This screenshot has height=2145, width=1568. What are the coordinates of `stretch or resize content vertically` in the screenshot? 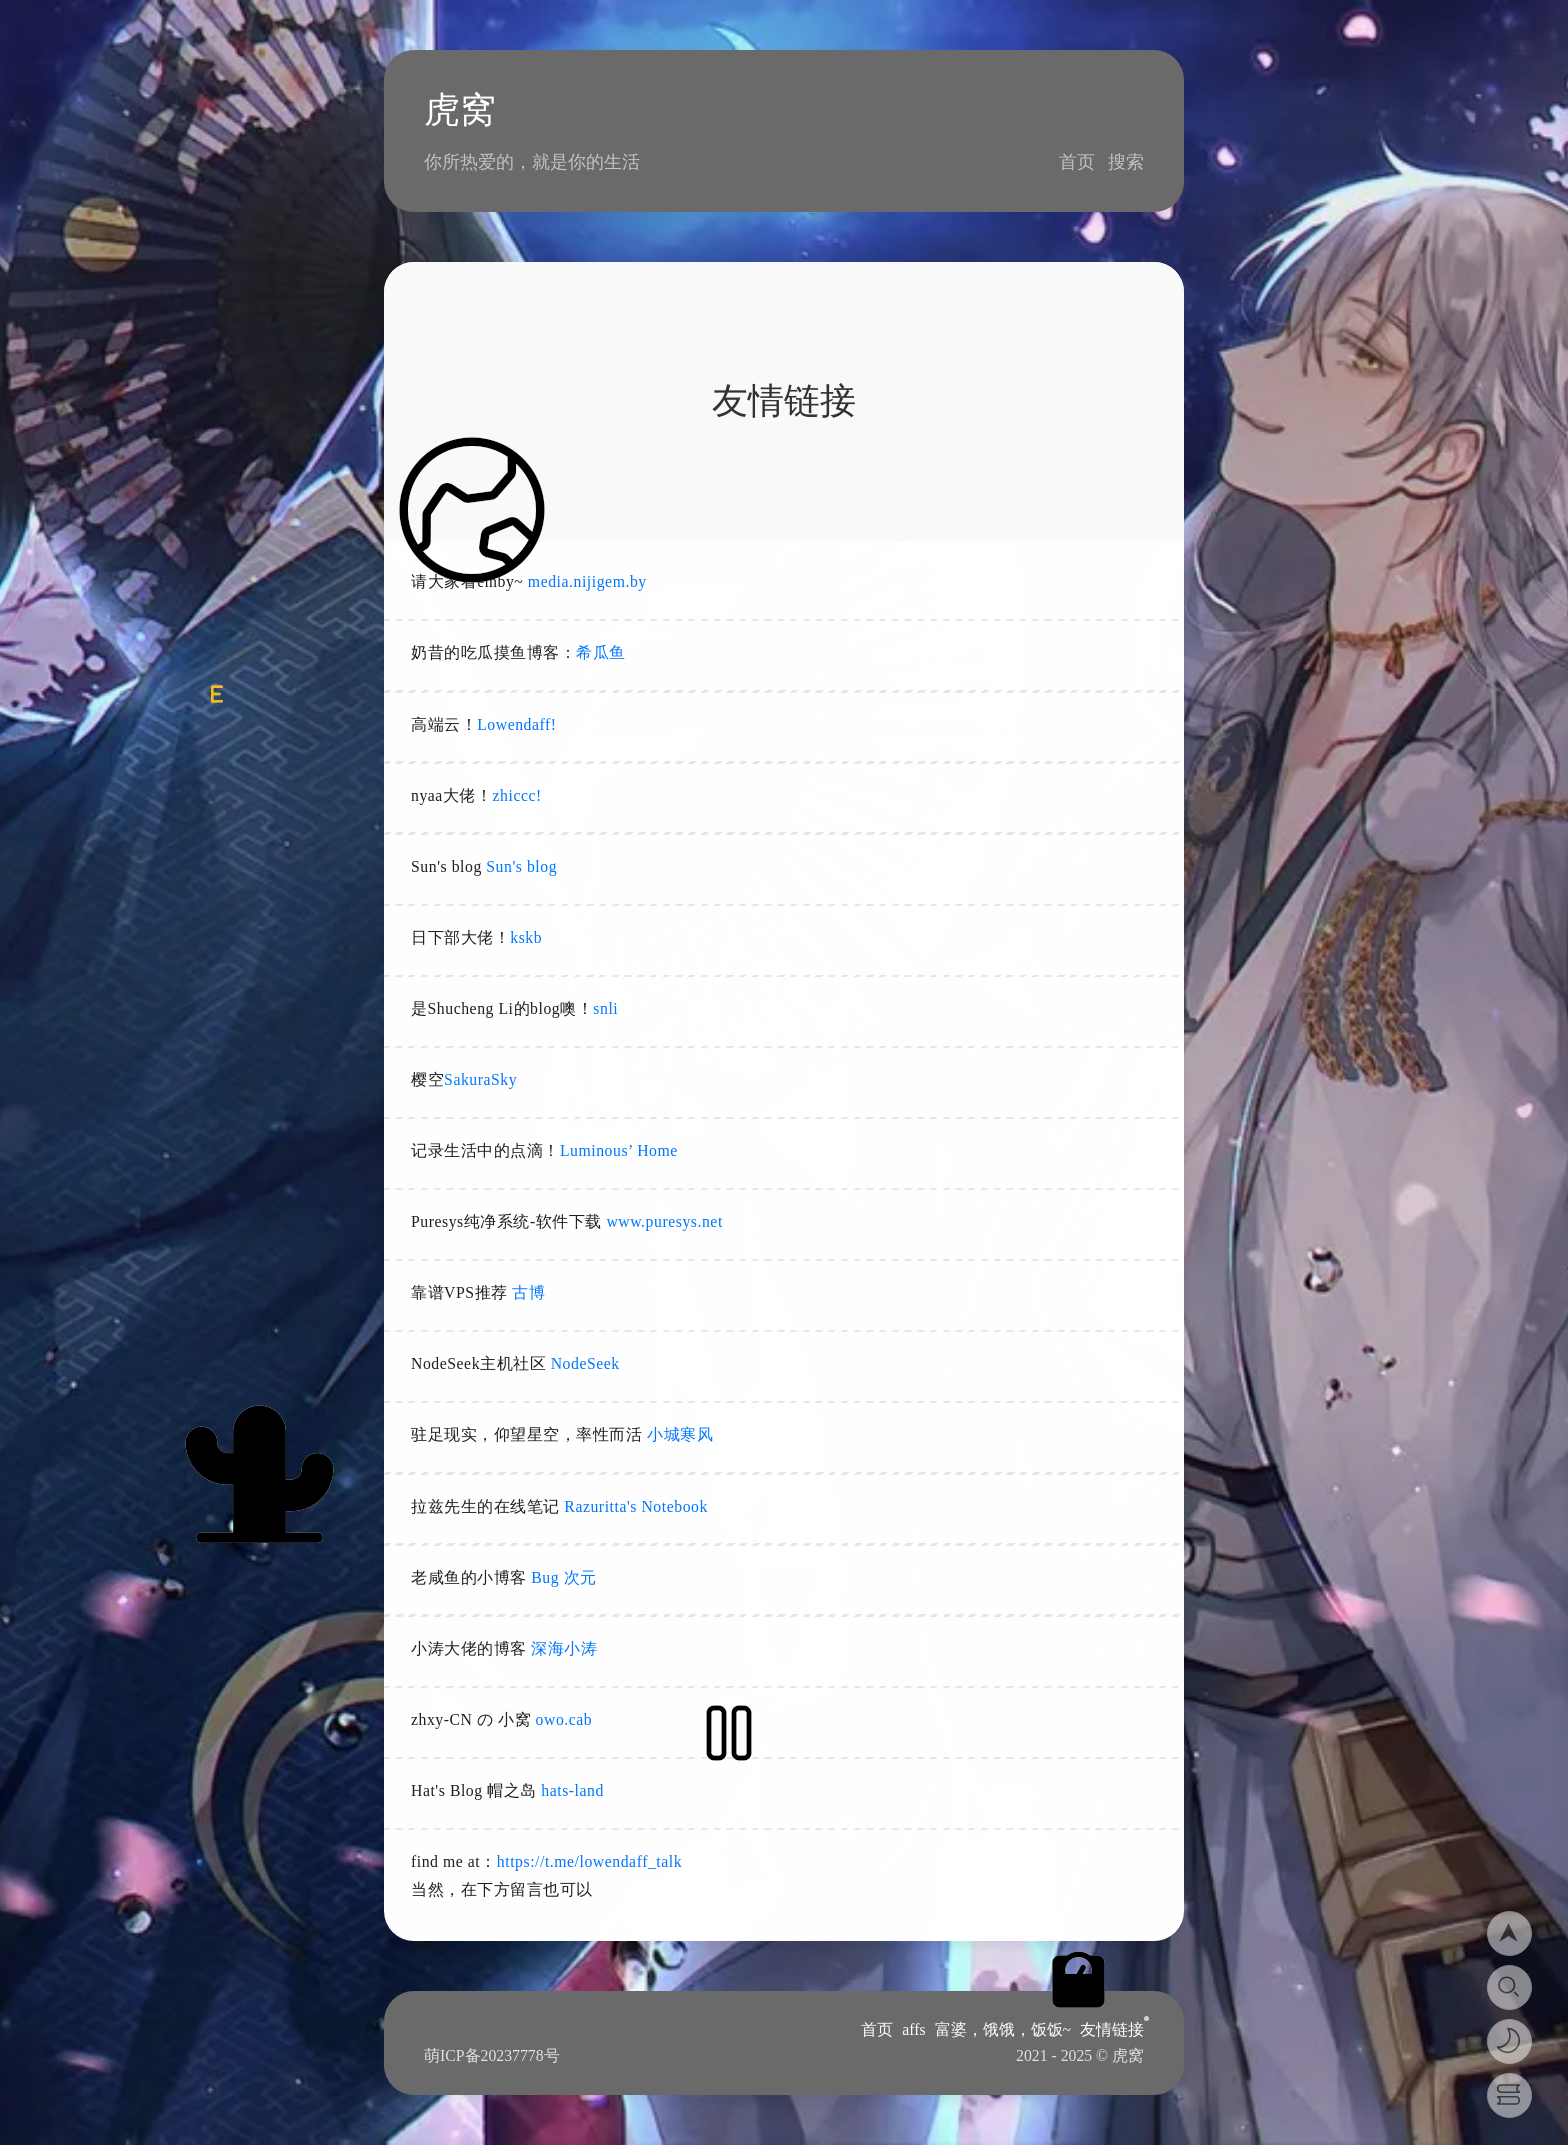 It's located at (729, 1733).